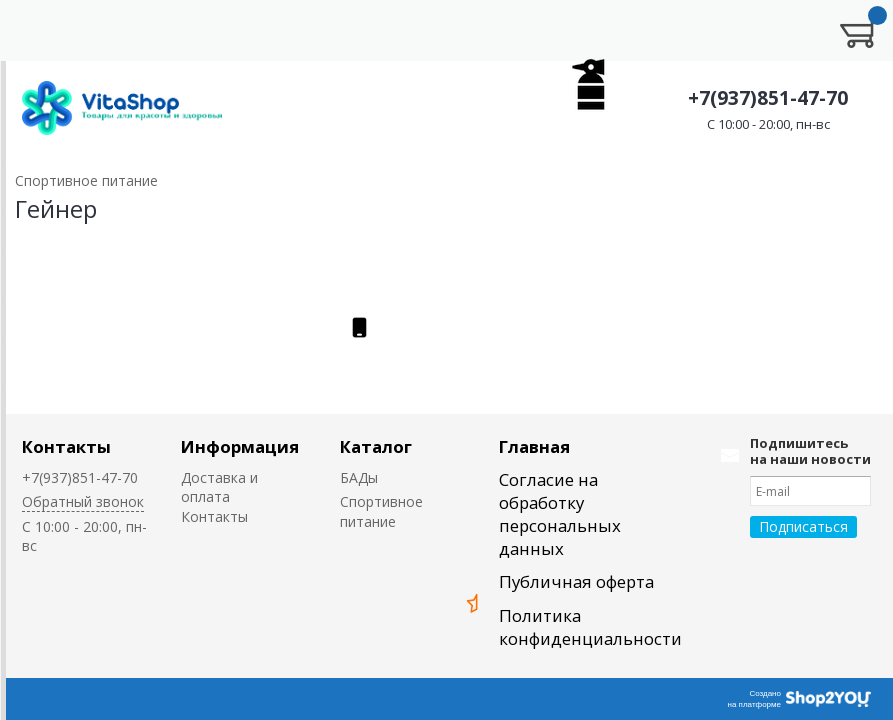 This screenshot has width=893, height=720. What do you see at coordinates (591, 83) in the screenshot?
I see `indicates fire safety equipment location` at bounding box center [591, 83].